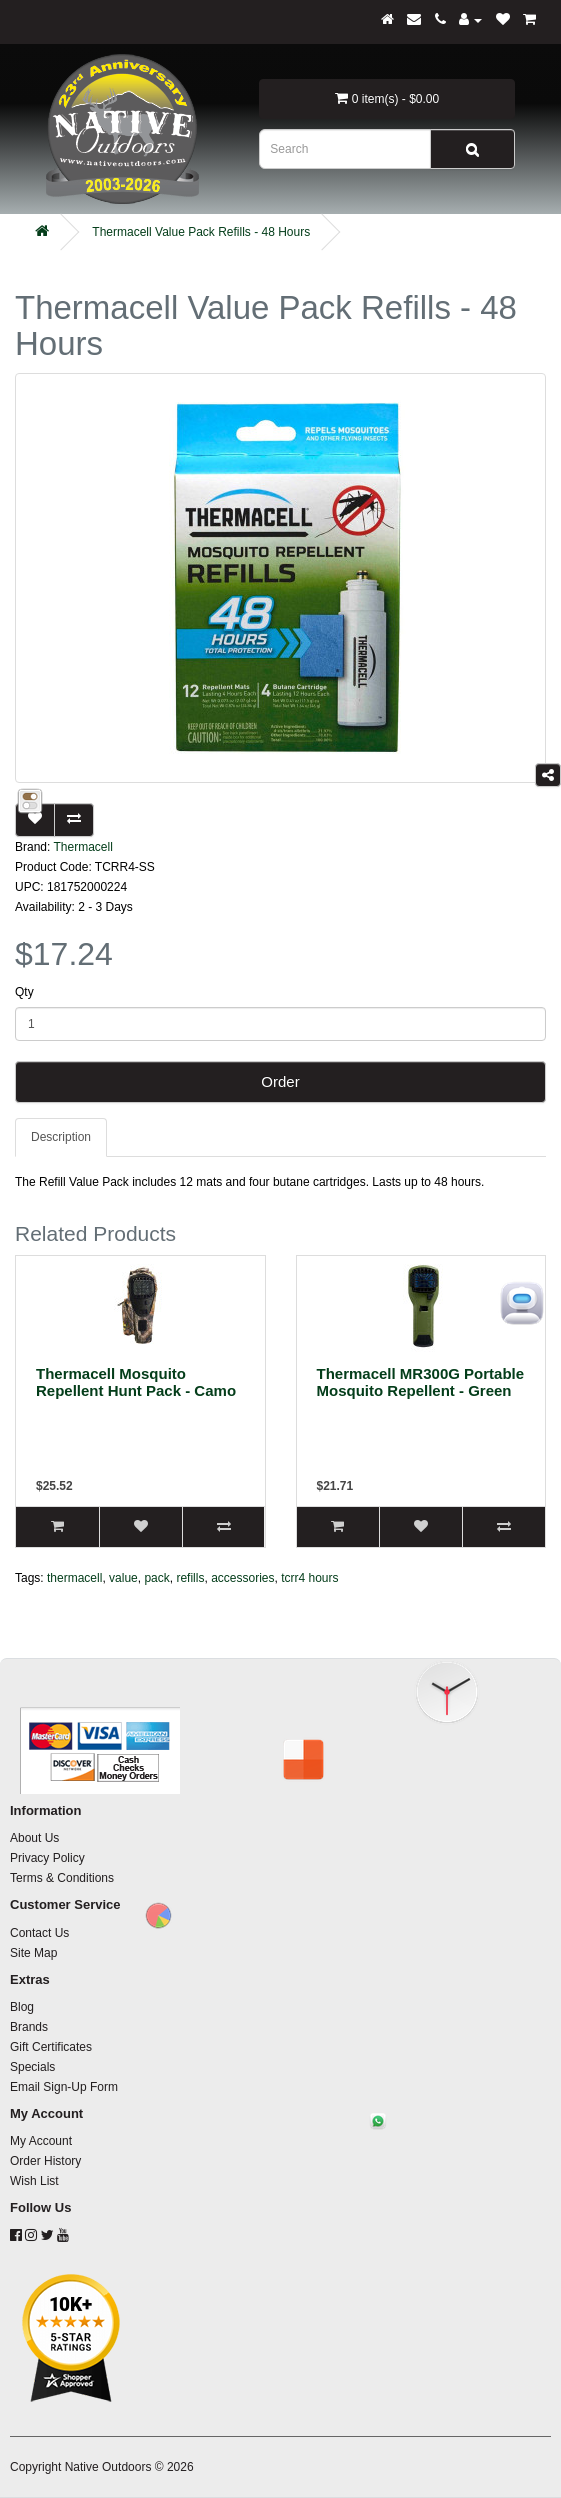 The image size is (561, 2498). What do you see at coordinates (30, 801) in the screenshot?
I see `open desktop preferences or settings` at bounding box center [30, 801].